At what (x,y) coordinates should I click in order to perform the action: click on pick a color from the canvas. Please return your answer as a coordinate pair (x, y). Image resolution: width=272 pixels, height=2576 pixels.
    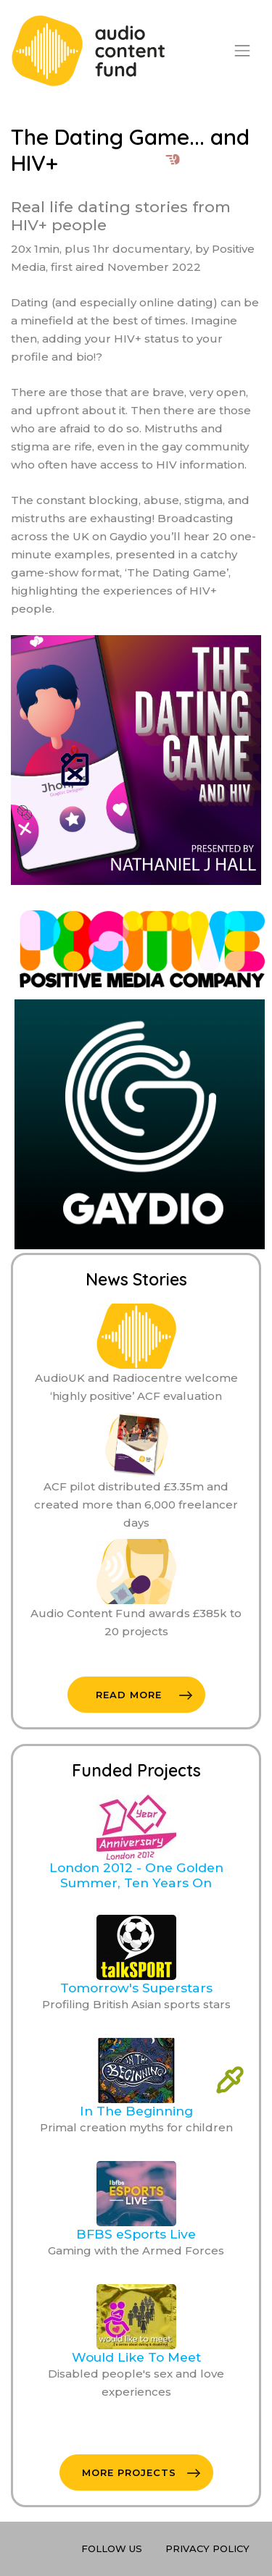
    Looking at the image, I should click on (230, 2080).